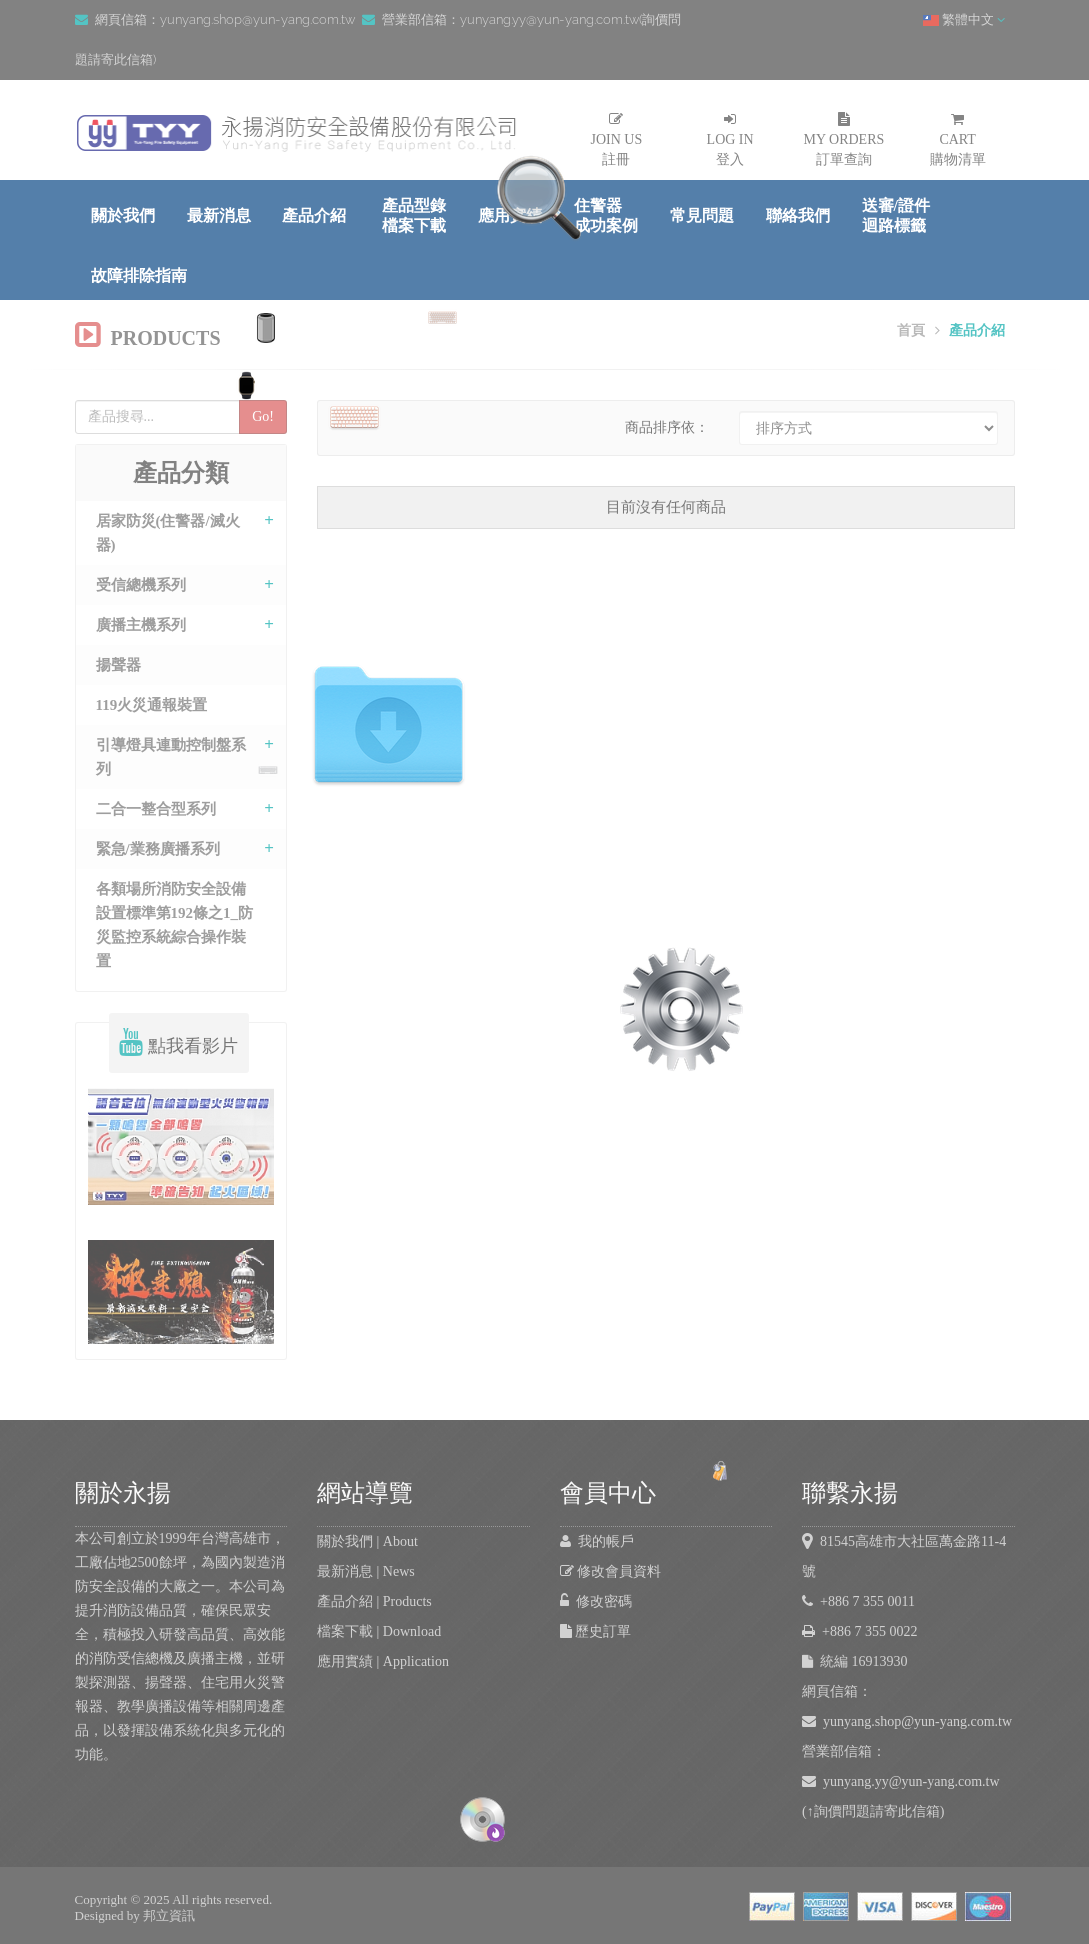  What do you see at coordinates (720, 1471) in the screenshot?
I see `manage single sign-on credentials and authentication` at bounding box center [720, 1471].